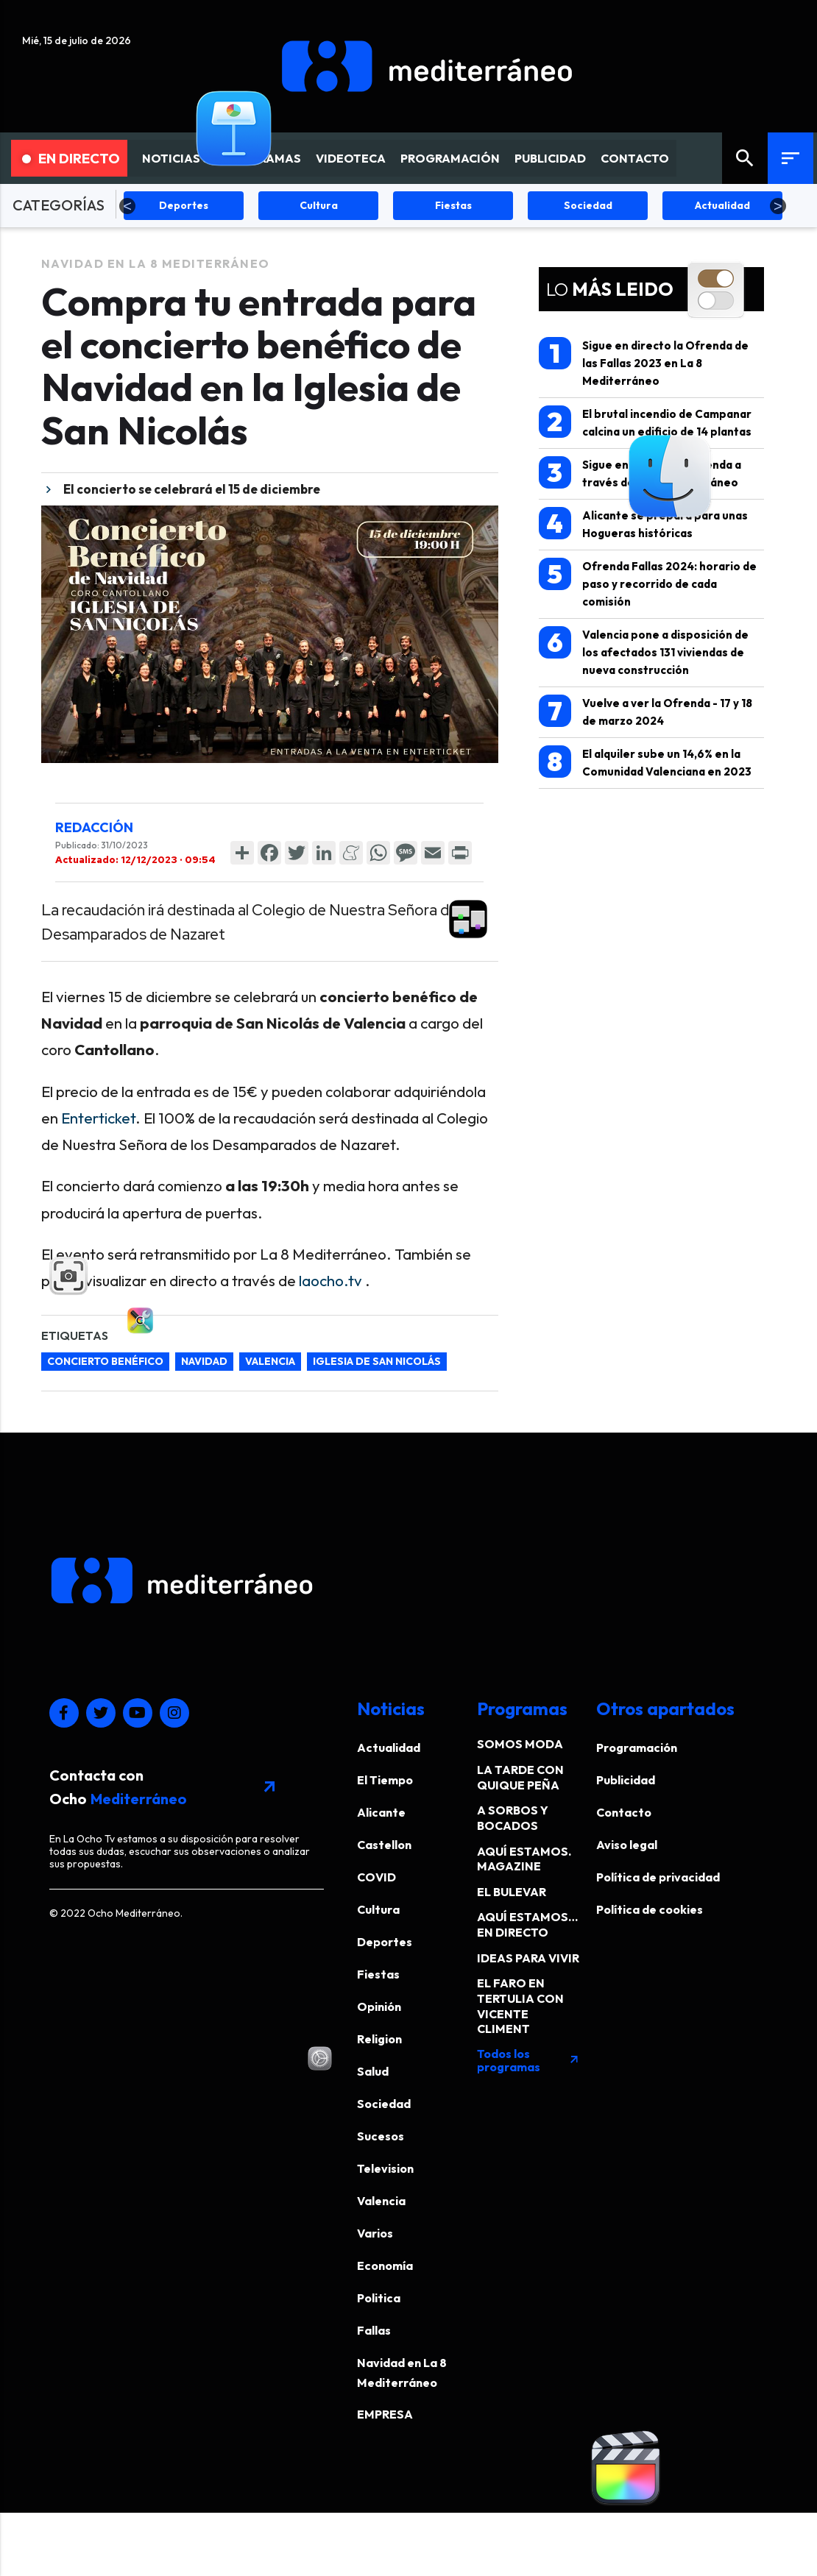 This screenshot has width=817, height=2576. What do you see at coordinates (140, 1320) in the screenshot?
I see `open colorsync utility to manage color profiles` at bounding box center [140, 1320].